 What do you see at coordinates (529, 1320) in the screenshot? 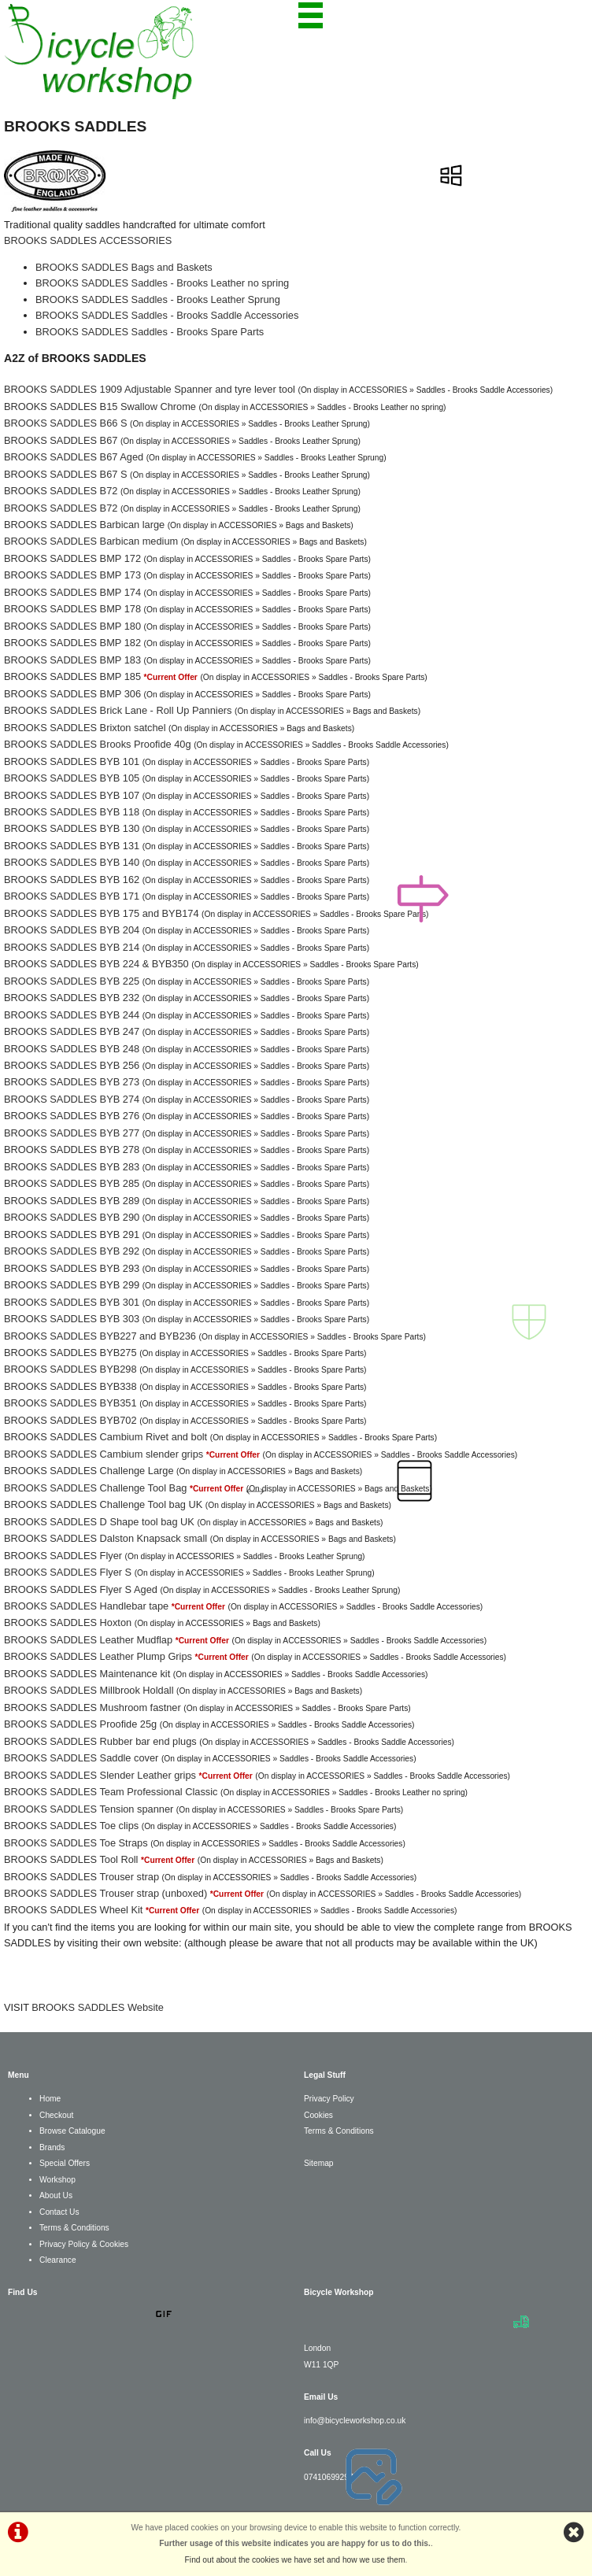
I see `view security or protection settings` at bounding box center [529, 1320].